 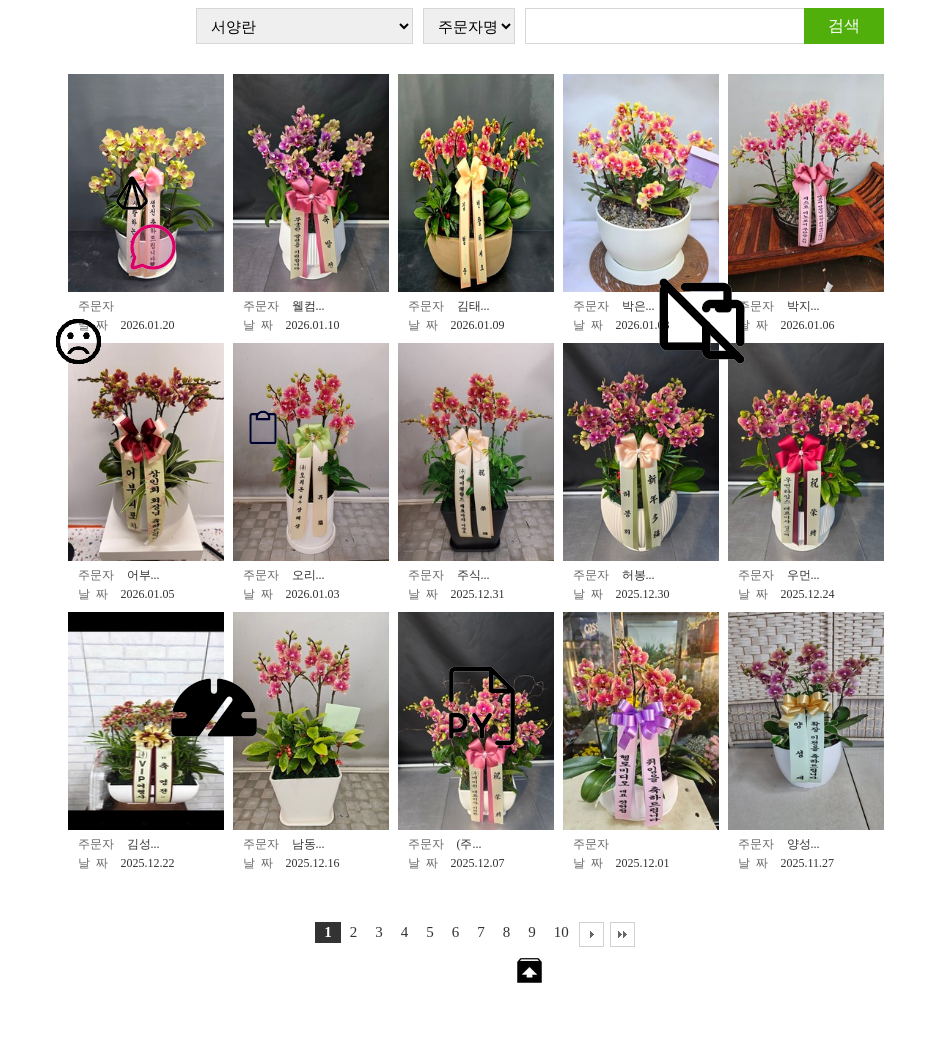 I want to click on python script file, so click(x=482, y=706).